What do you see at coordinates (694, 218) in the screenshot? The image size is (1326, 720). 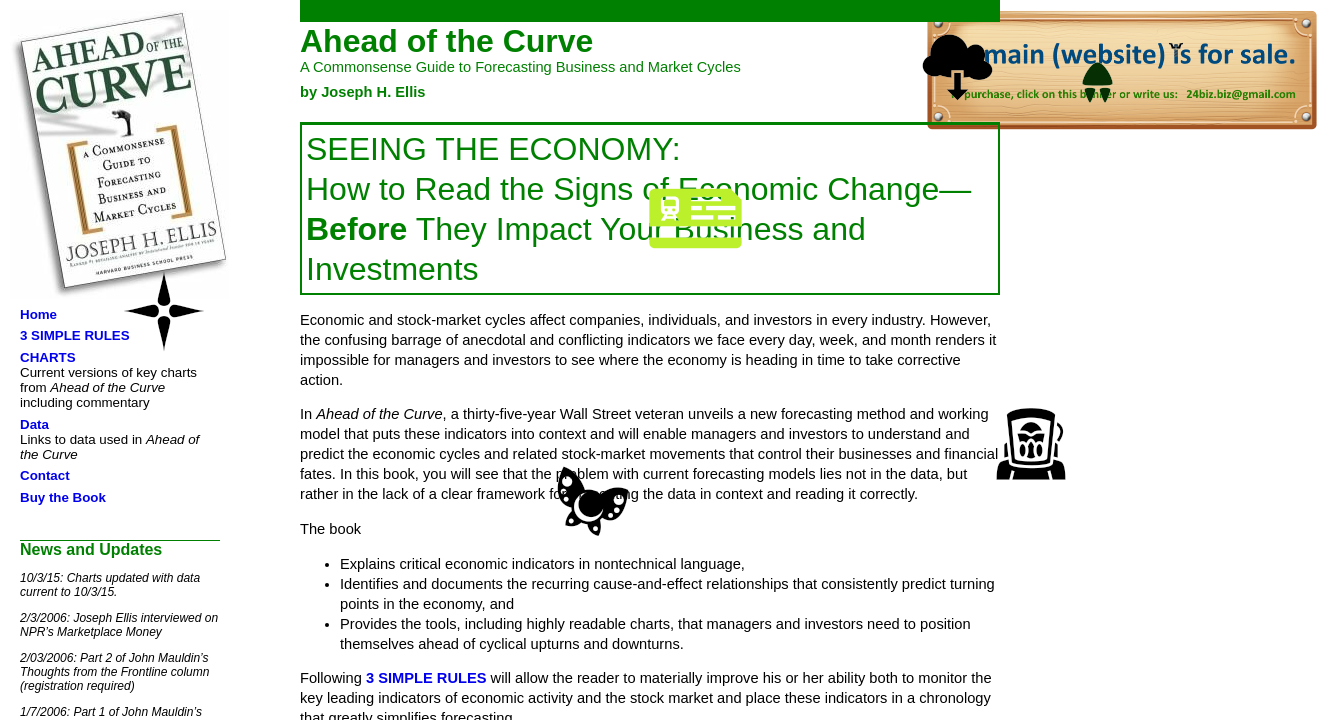 I see `view your subway or transit pass` at bounding box center [694, 218].